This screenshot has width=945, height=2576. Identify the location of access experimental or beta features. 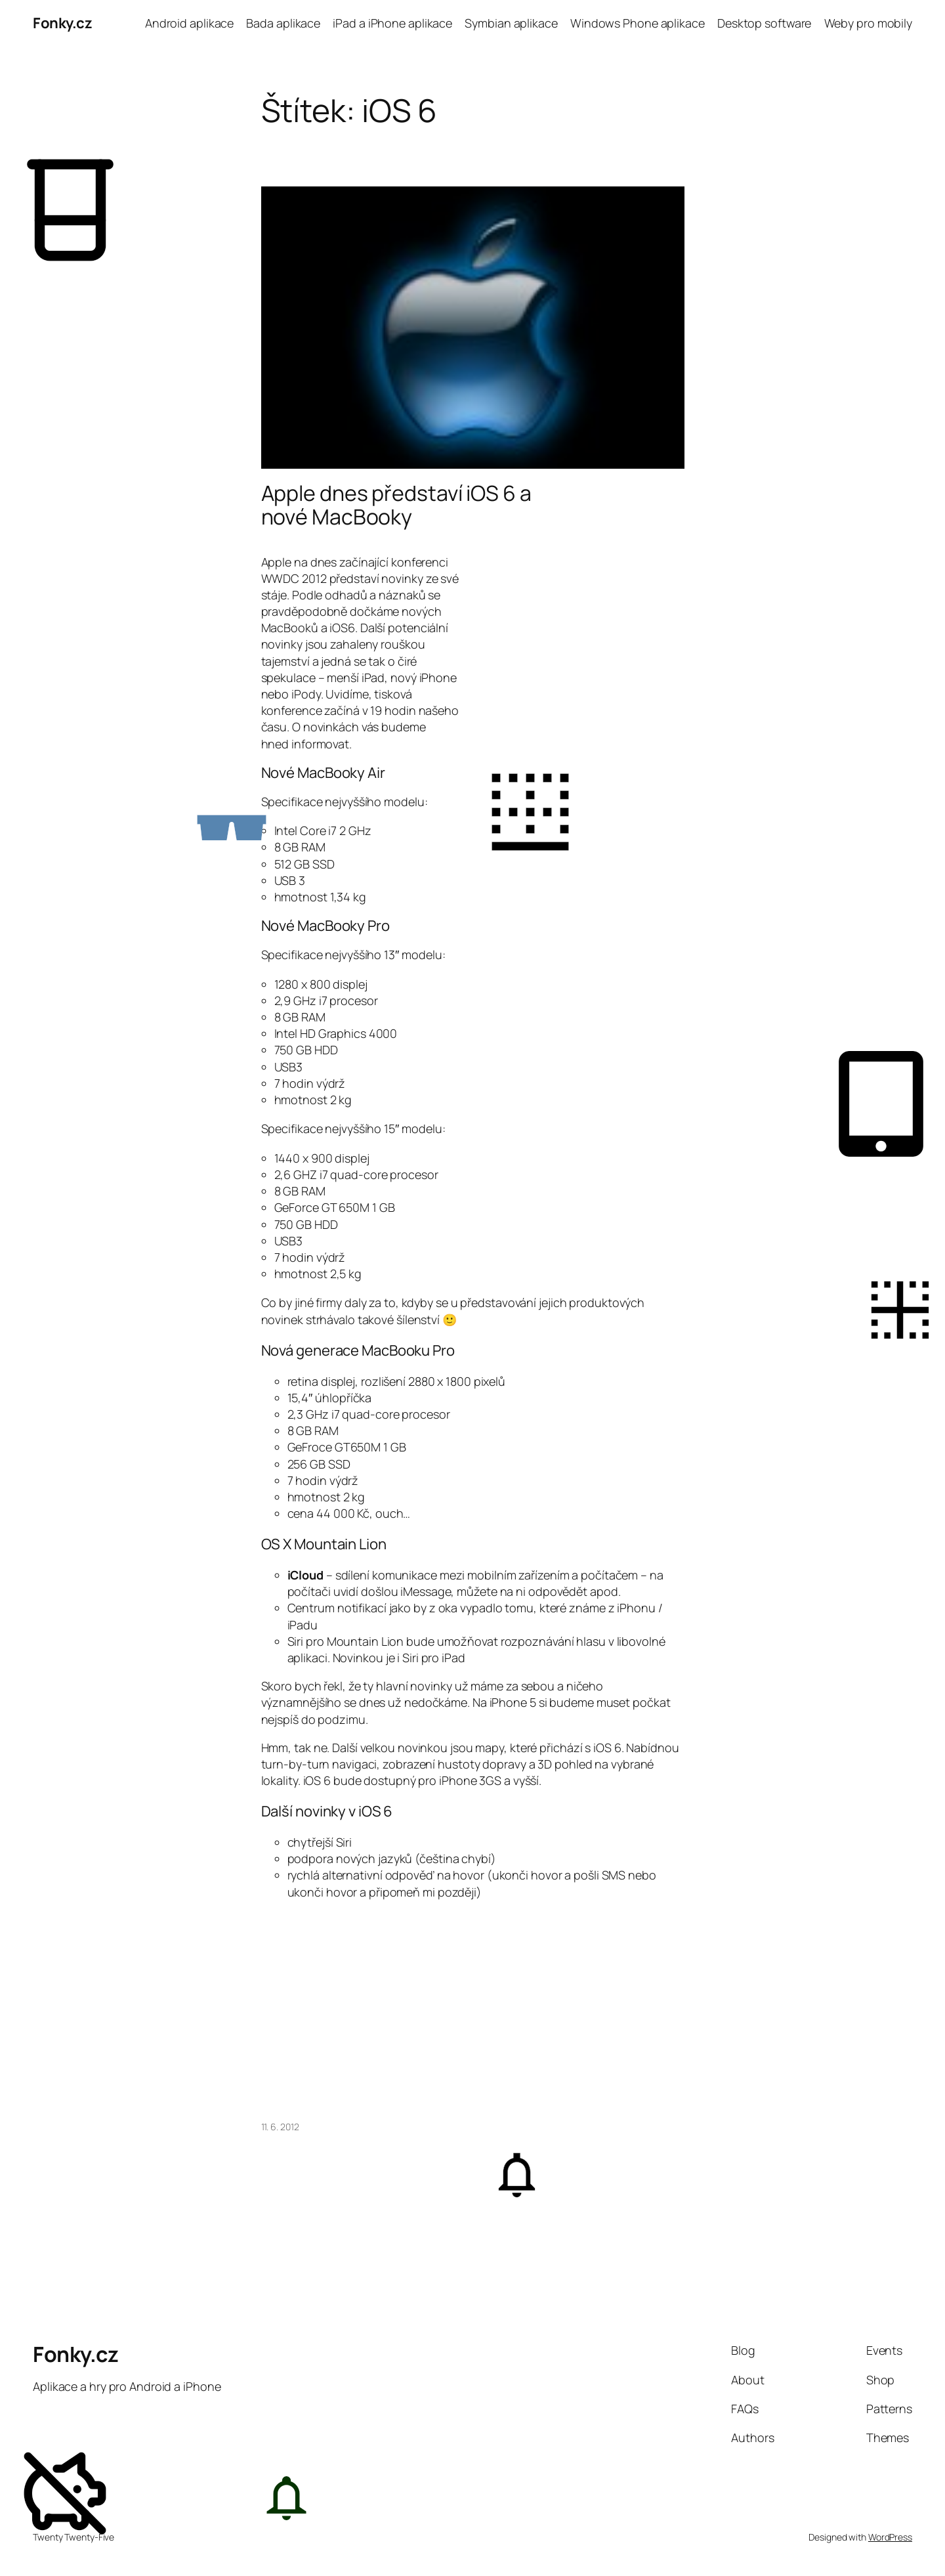
(70, 210).